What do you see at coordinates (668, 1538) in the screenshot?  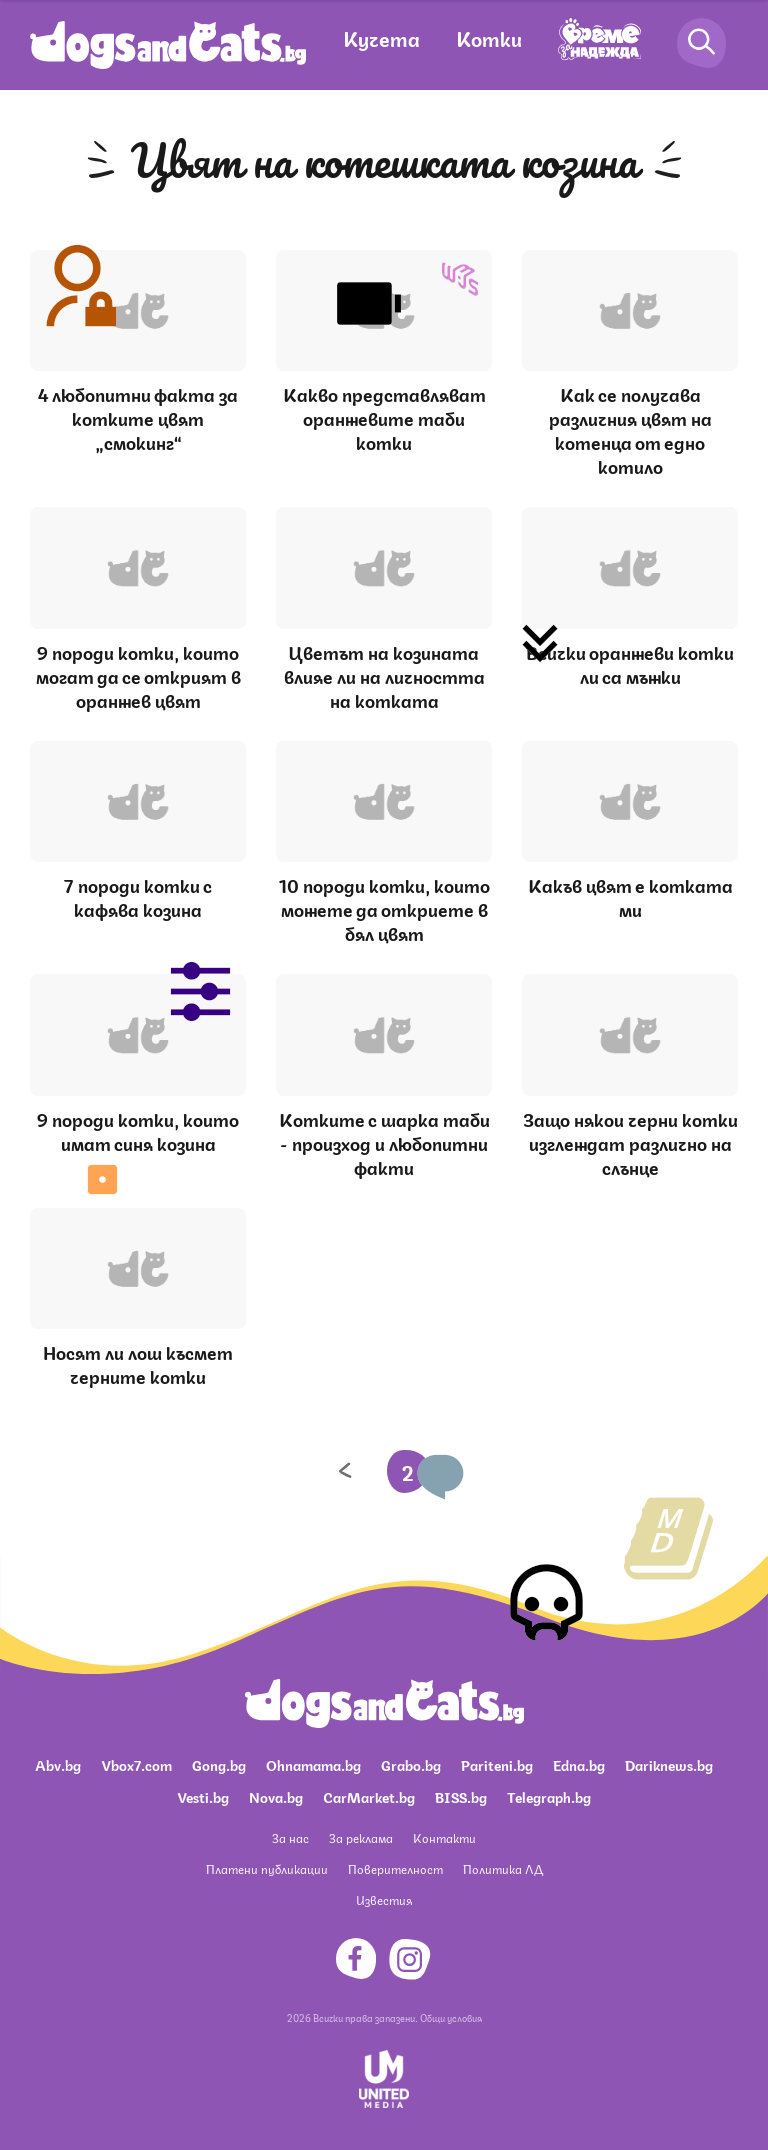 I see `mdbook documentation tool logo` at bounding box center [668, 1538].